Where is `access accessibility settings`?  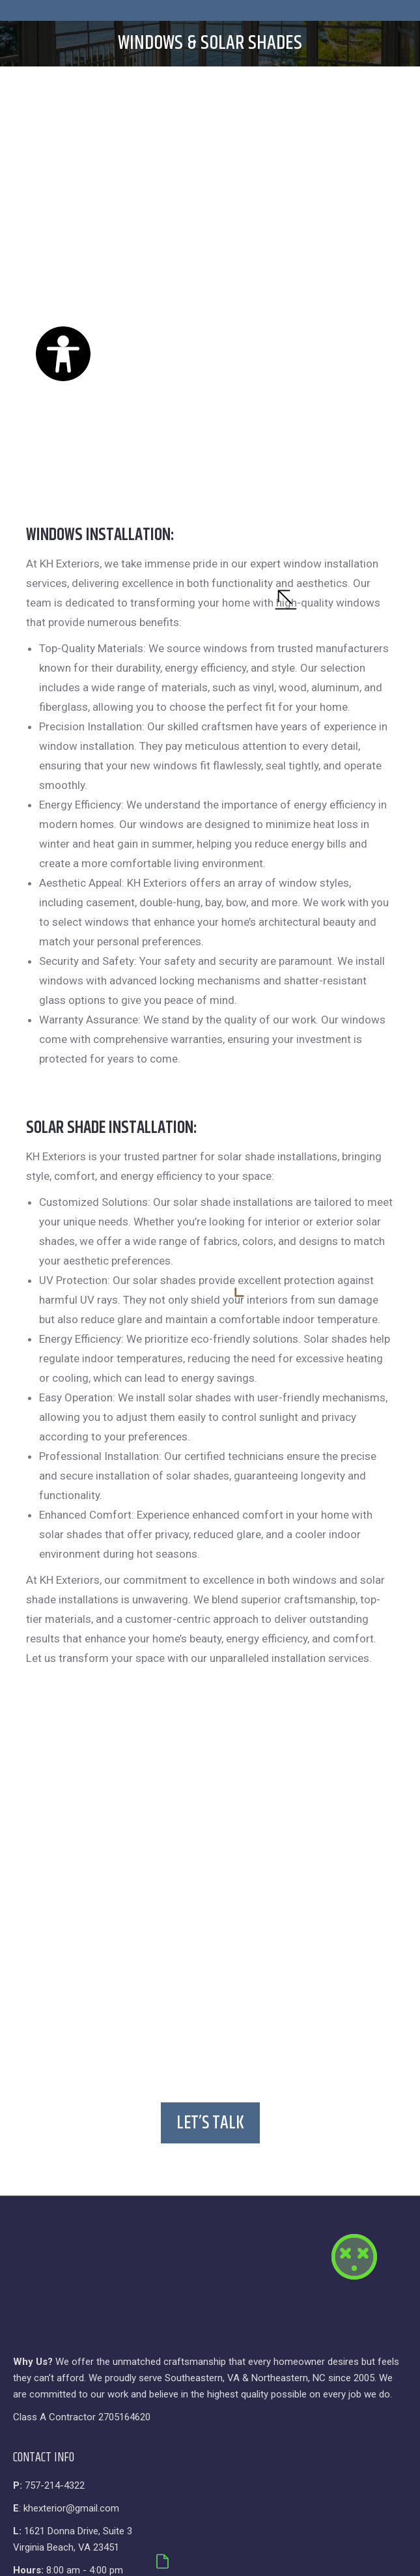 access accessibility settings is located at coordinates (63, 354).